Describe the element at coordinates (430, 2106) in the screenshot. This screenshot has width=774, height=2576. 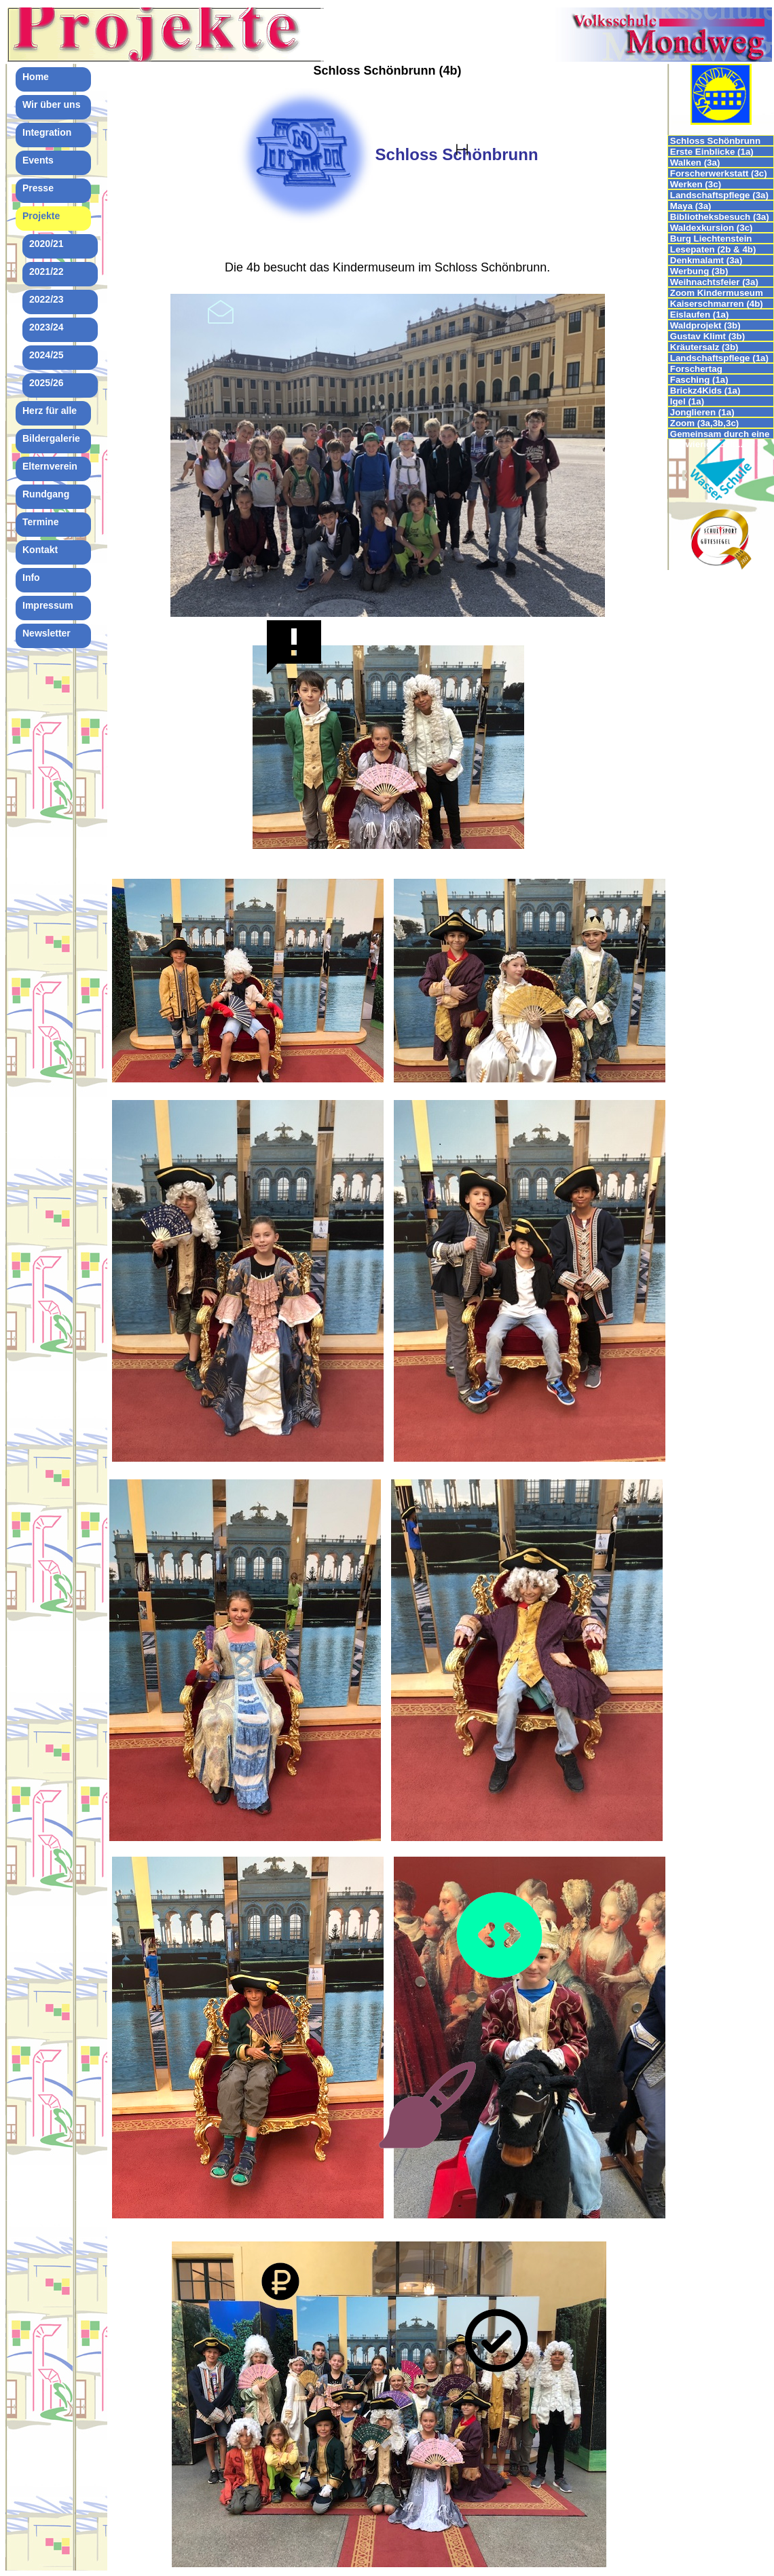
I see `access drawing or painting tools` at that location.